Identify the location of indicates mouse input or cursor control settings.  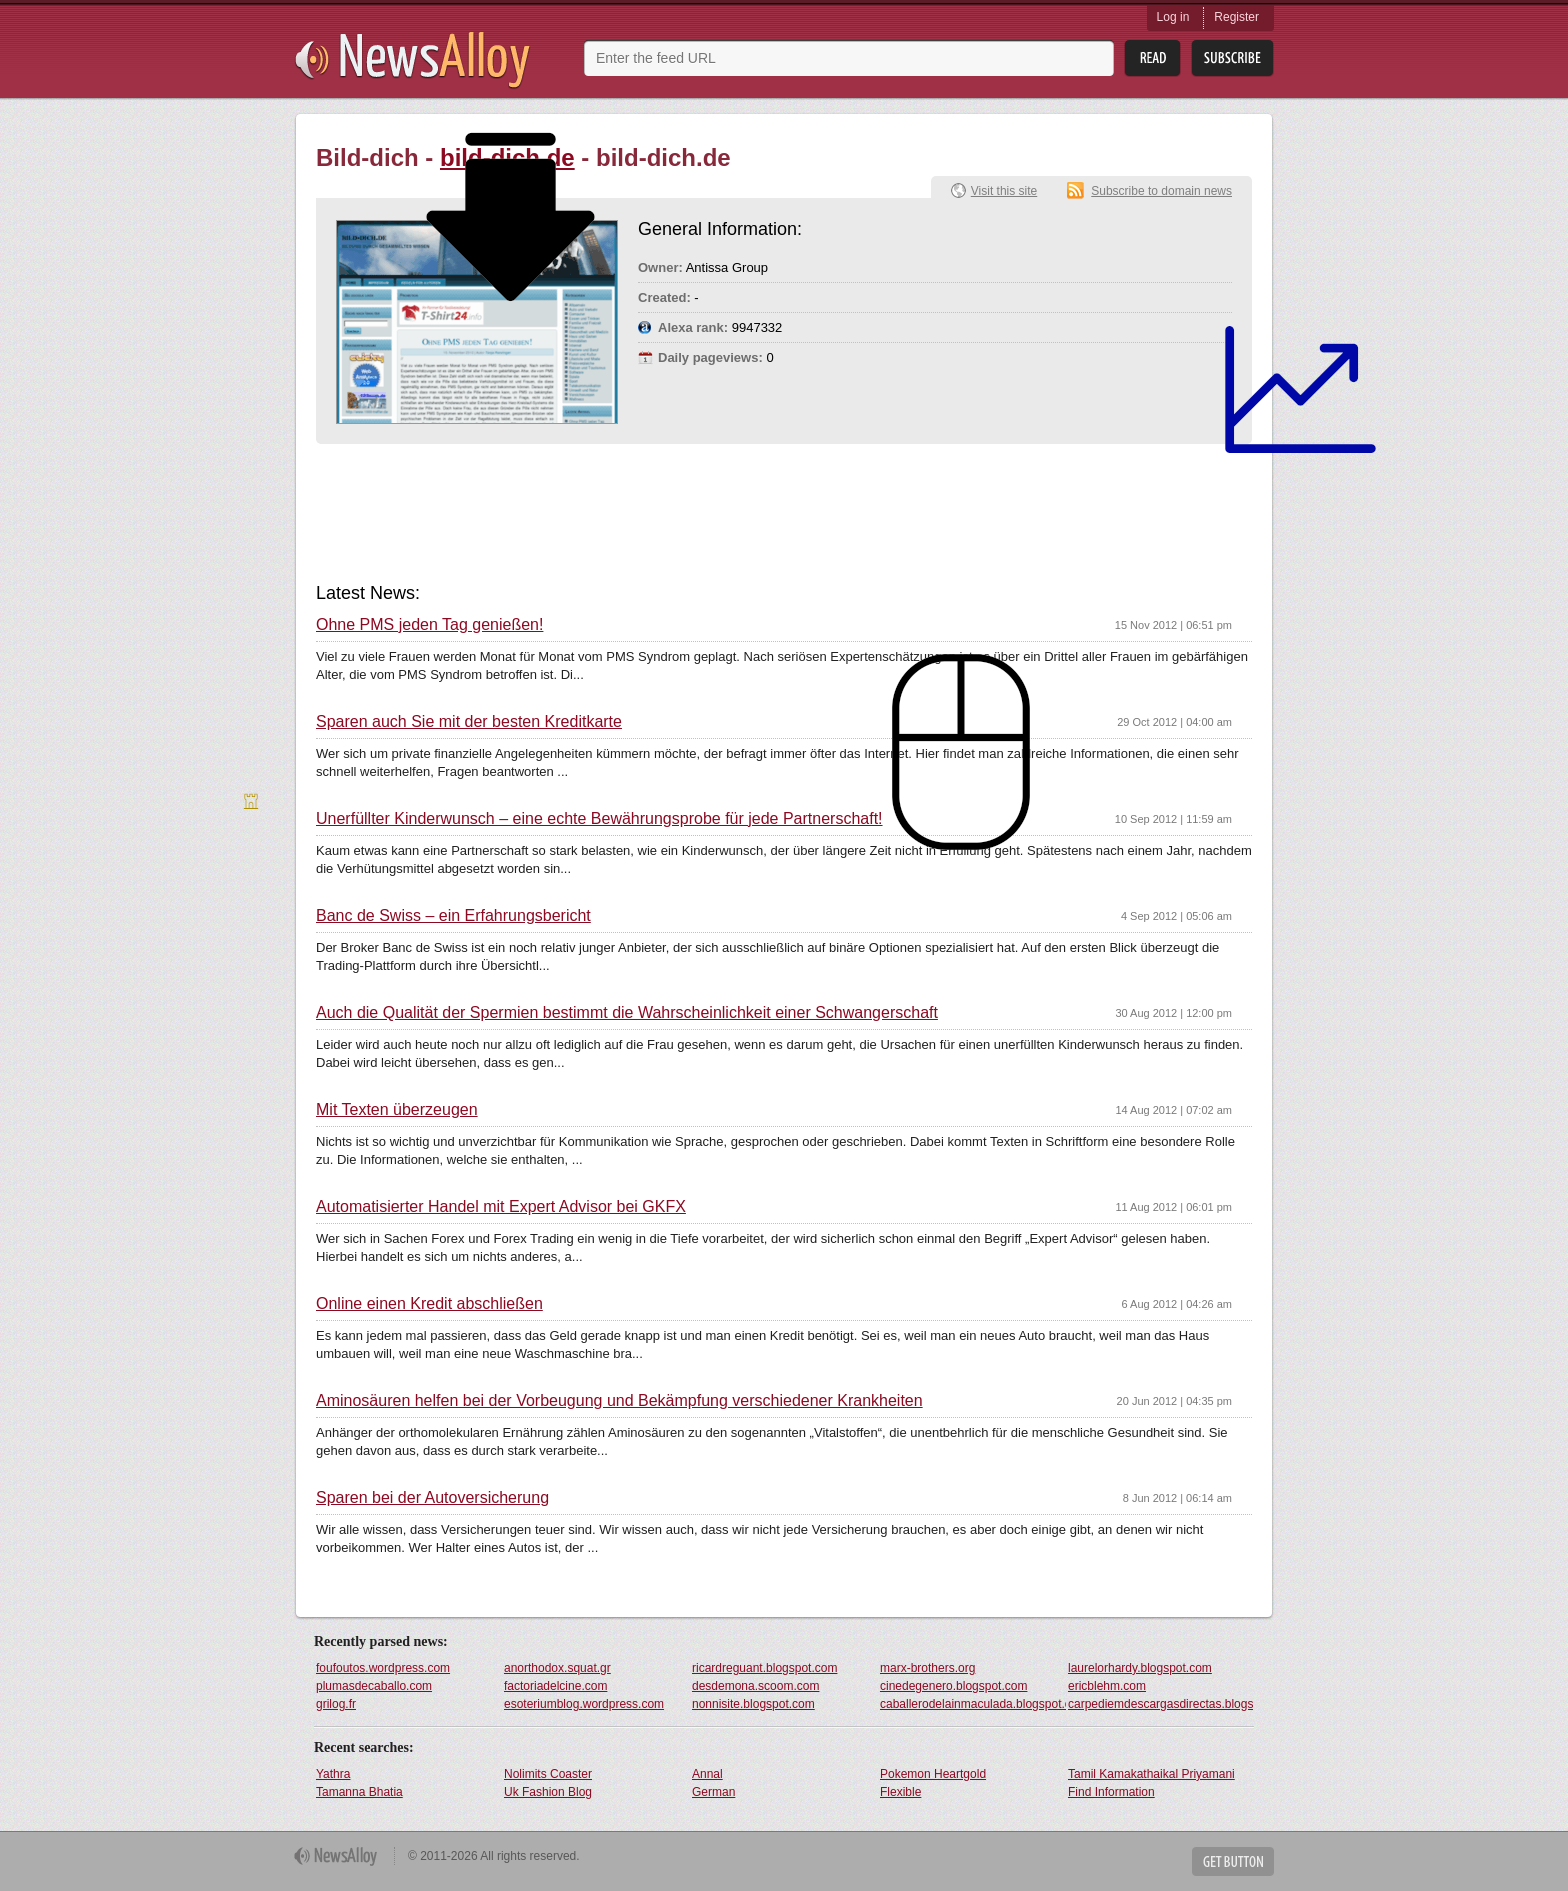
(961, 752).